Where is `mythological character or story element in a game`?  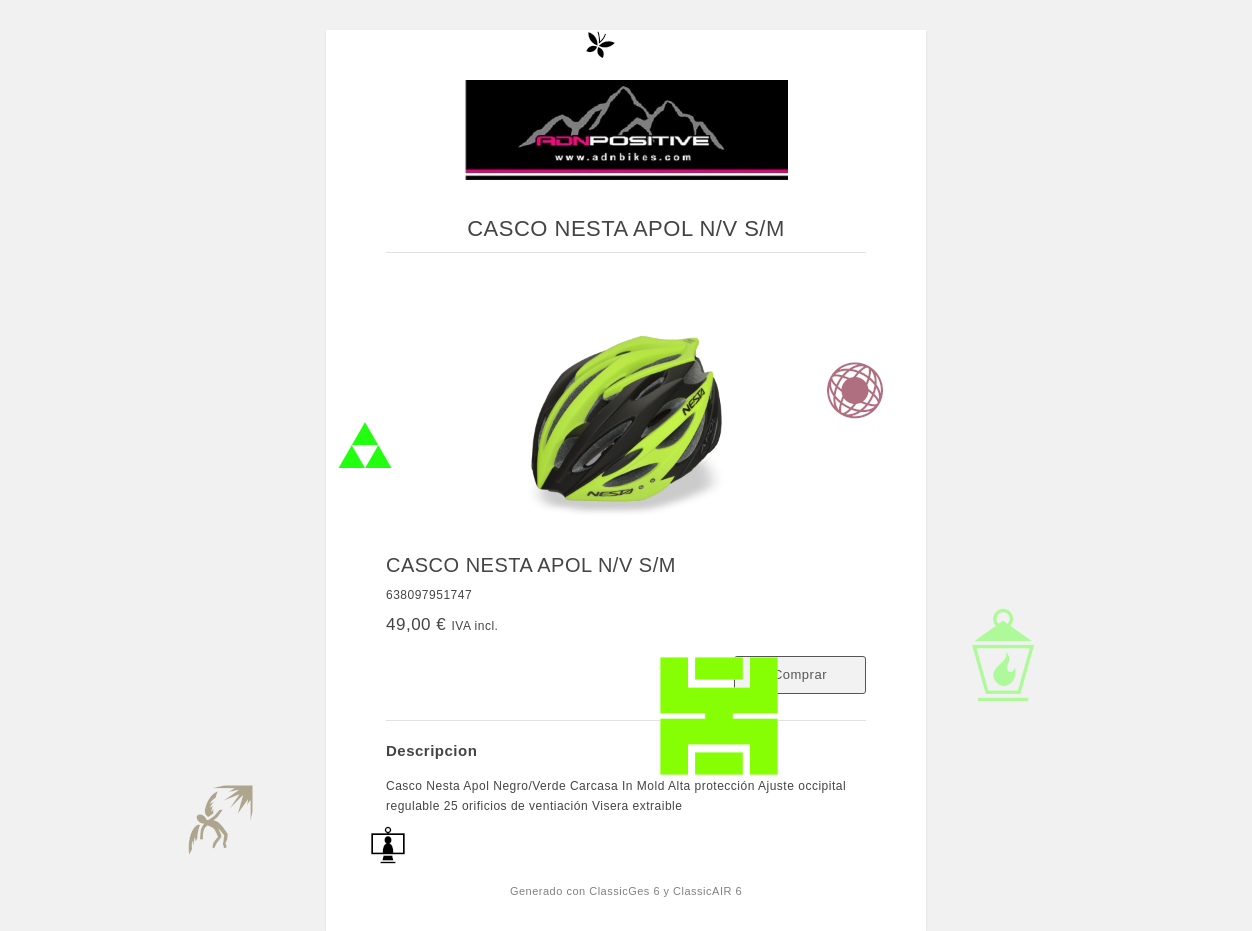 mythological character or story element in a game is located at coordinates (218, 820).